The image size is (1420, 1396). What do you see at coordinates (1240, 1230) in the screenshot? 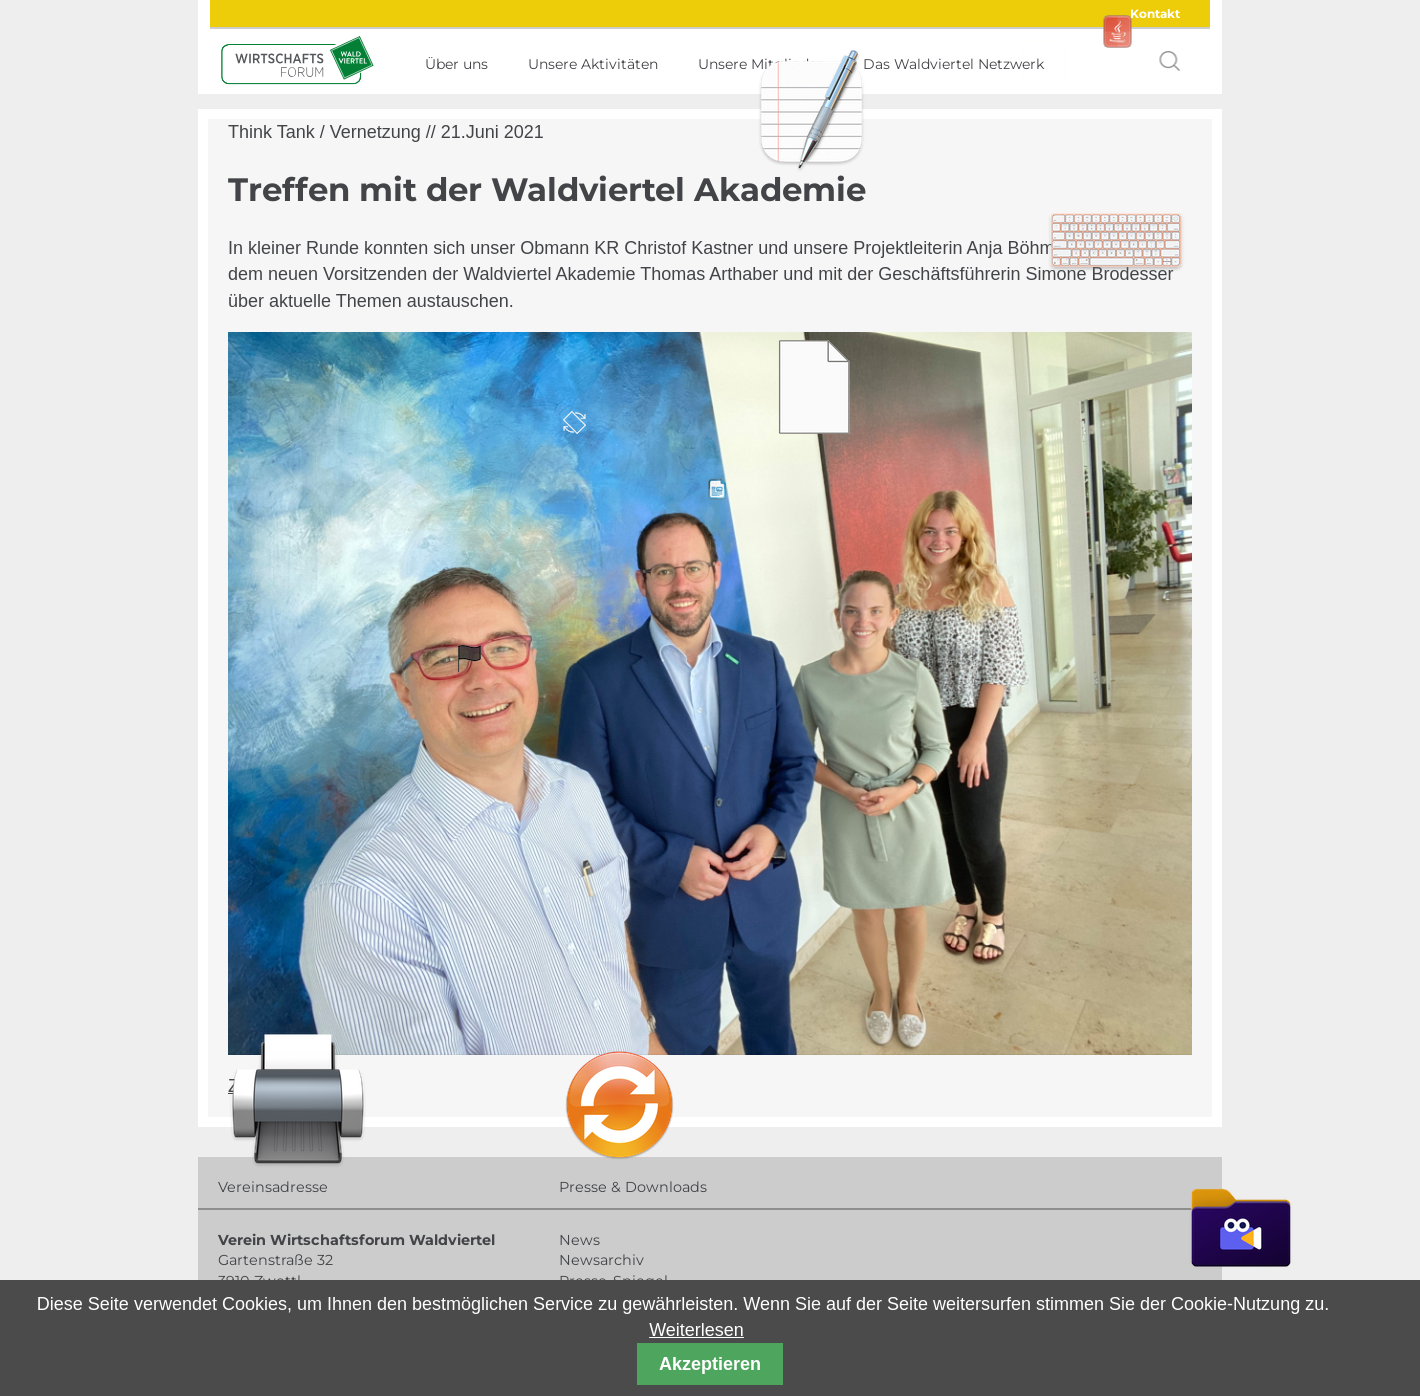
I see `open wondershare anireel project folder` at bounding box center [1240, 1230].